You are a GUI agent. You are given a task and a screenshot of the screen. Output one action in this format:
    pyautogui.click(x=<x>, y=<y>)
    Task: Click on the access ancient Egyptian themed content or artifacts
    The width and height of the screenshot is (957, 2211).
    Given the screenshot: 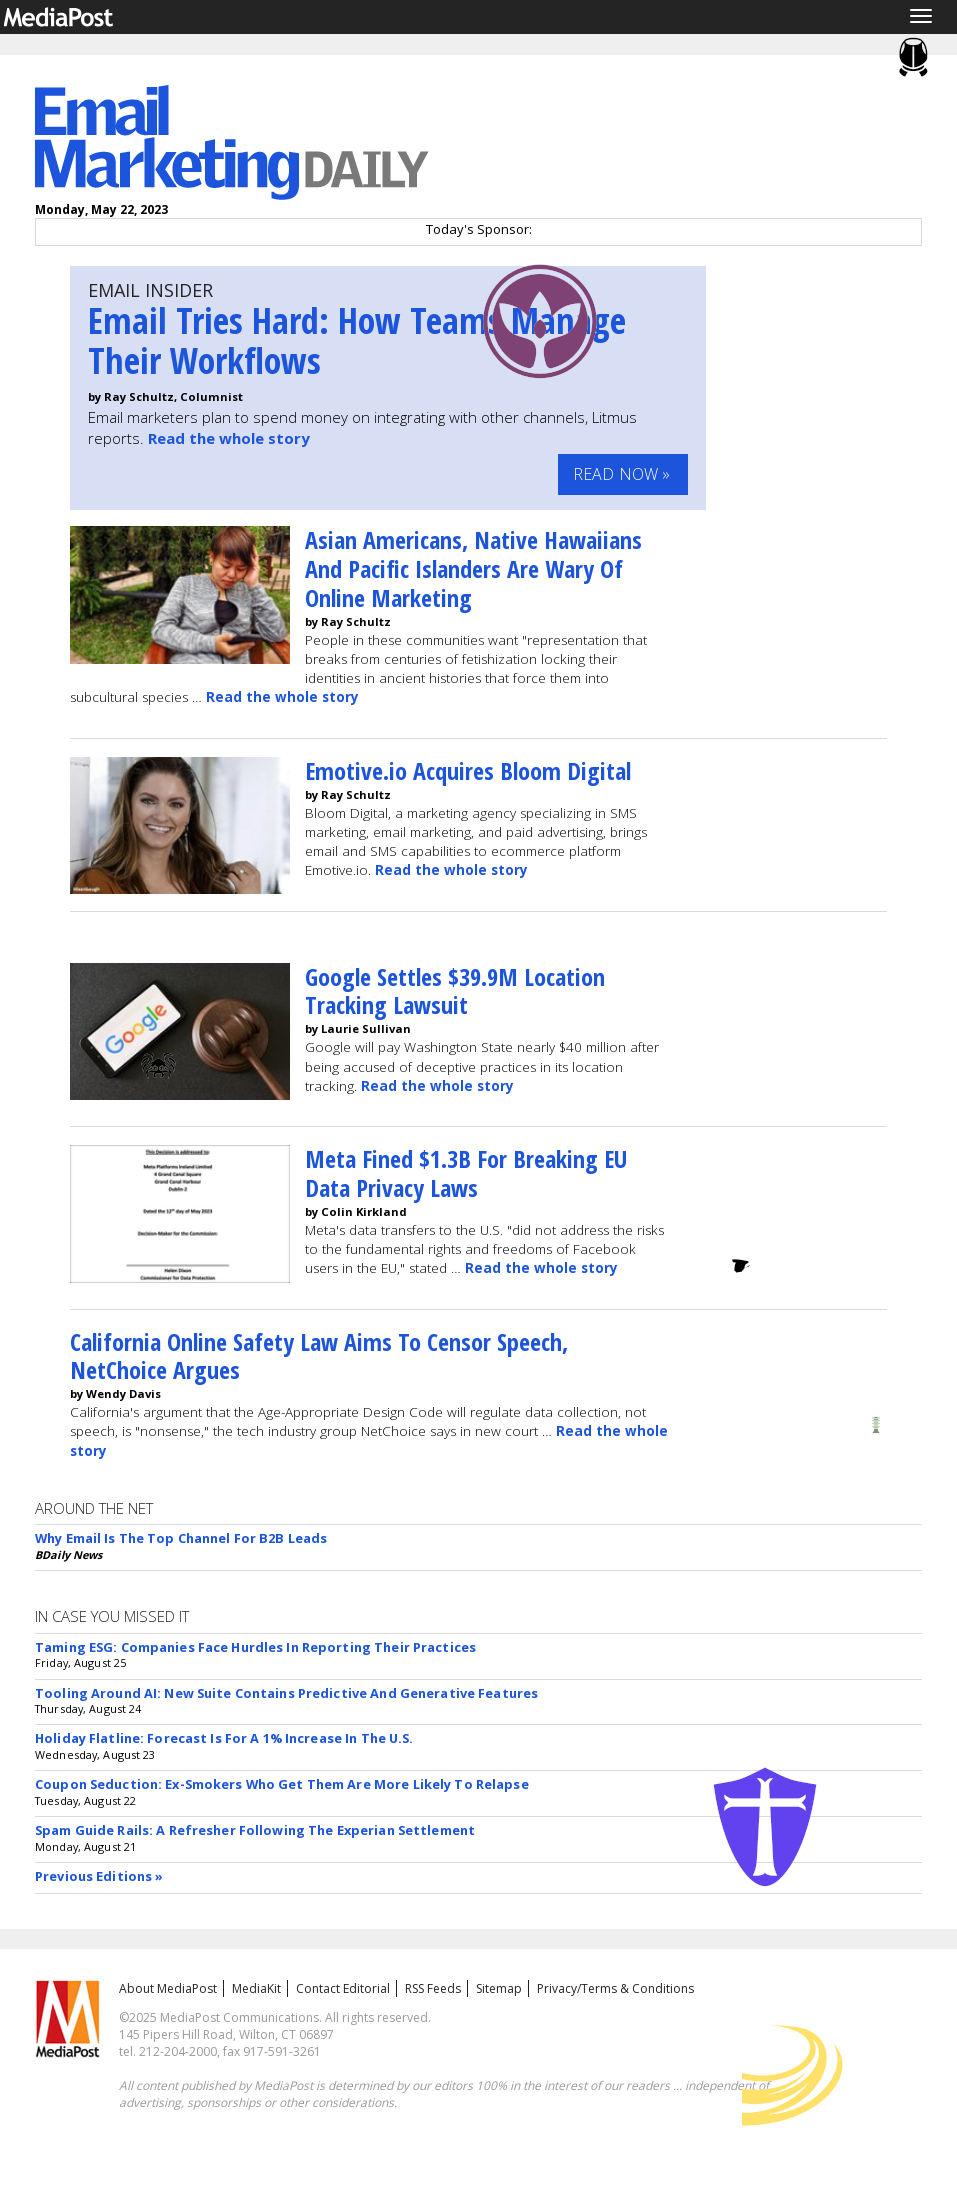 What is the action you would take?
    pyautogui.click(x=876, y=1425)
    